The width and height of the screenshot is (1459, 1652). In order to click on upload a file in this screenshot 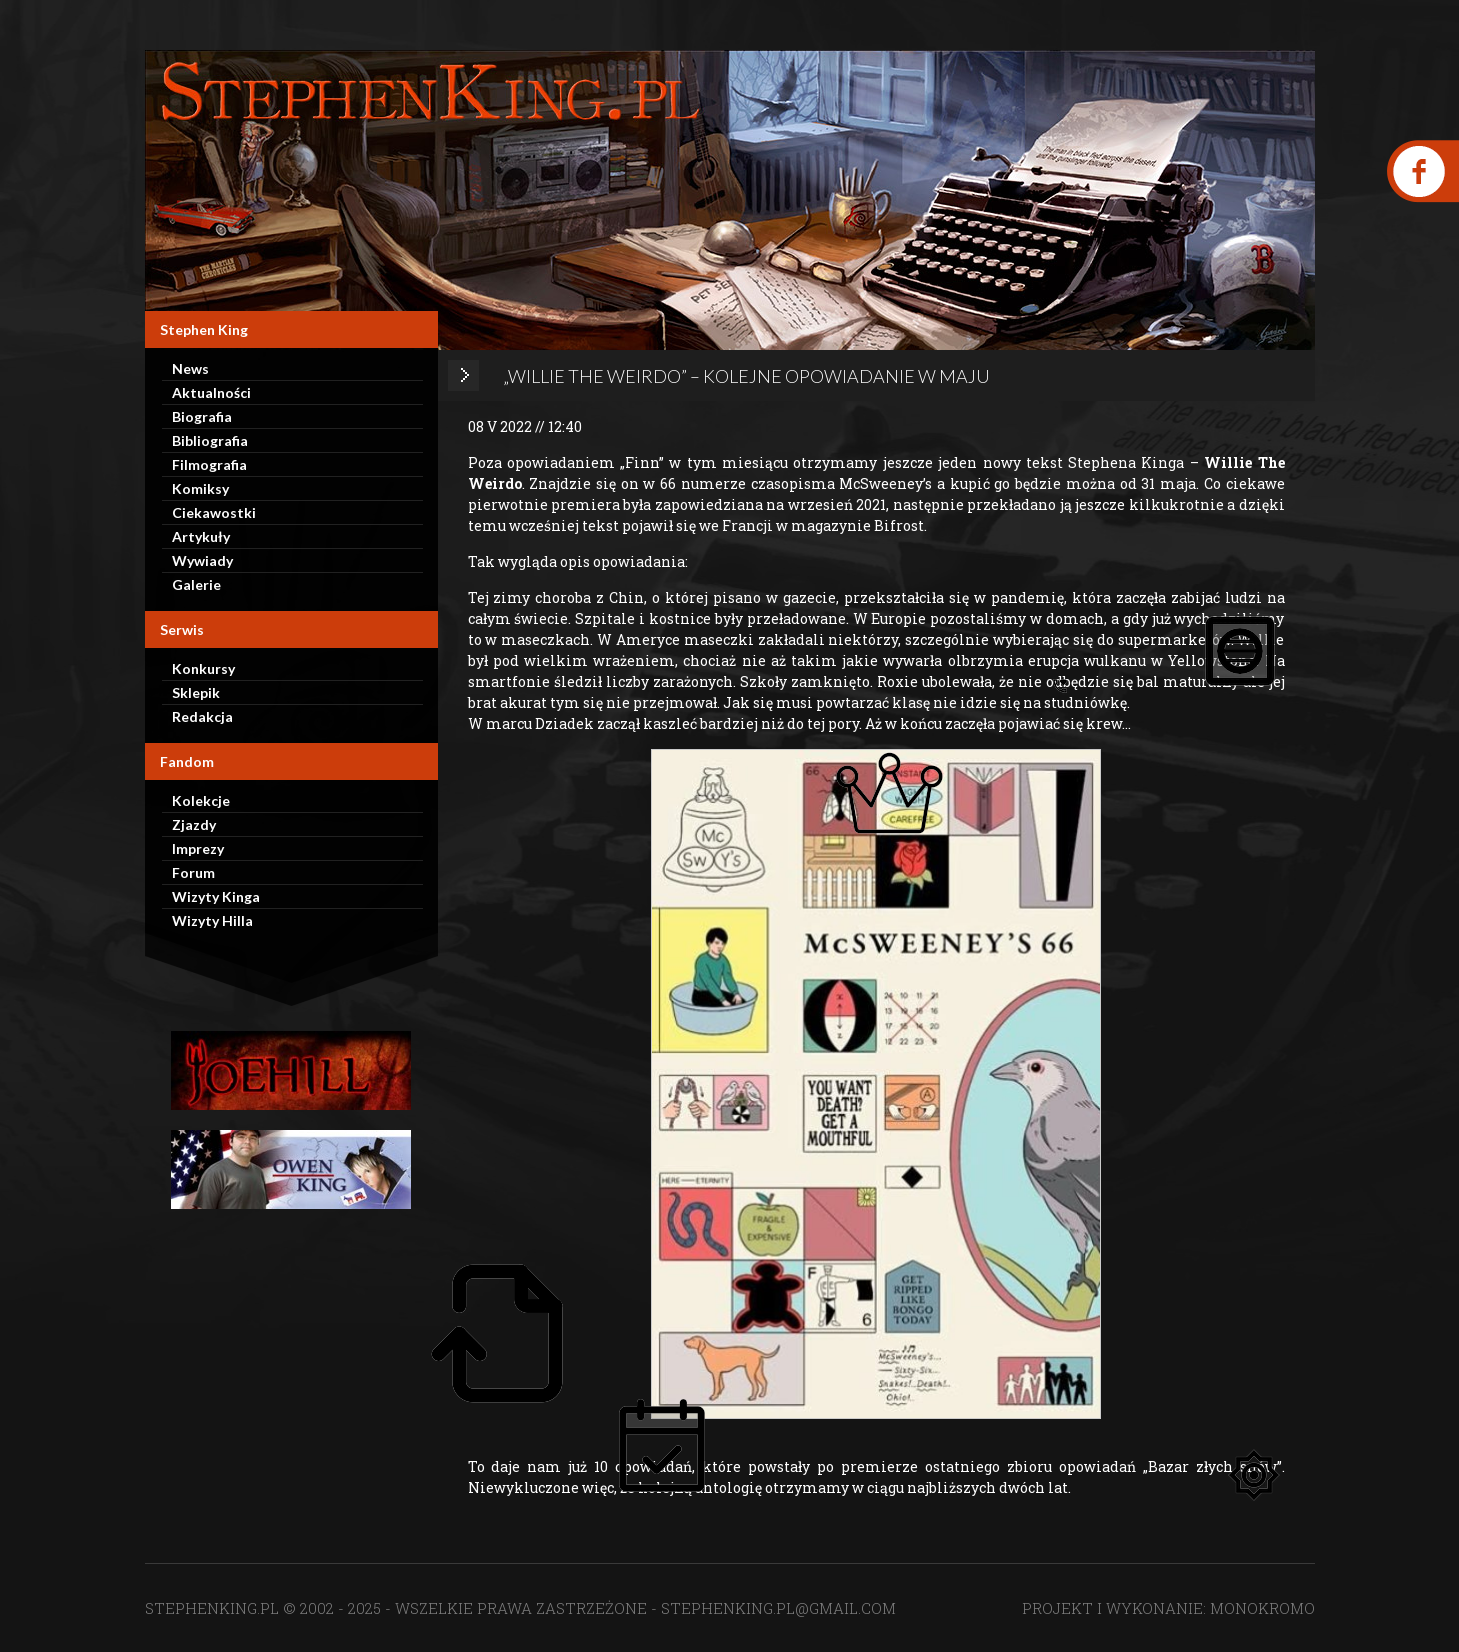, I will do `click(500, 1333)`.